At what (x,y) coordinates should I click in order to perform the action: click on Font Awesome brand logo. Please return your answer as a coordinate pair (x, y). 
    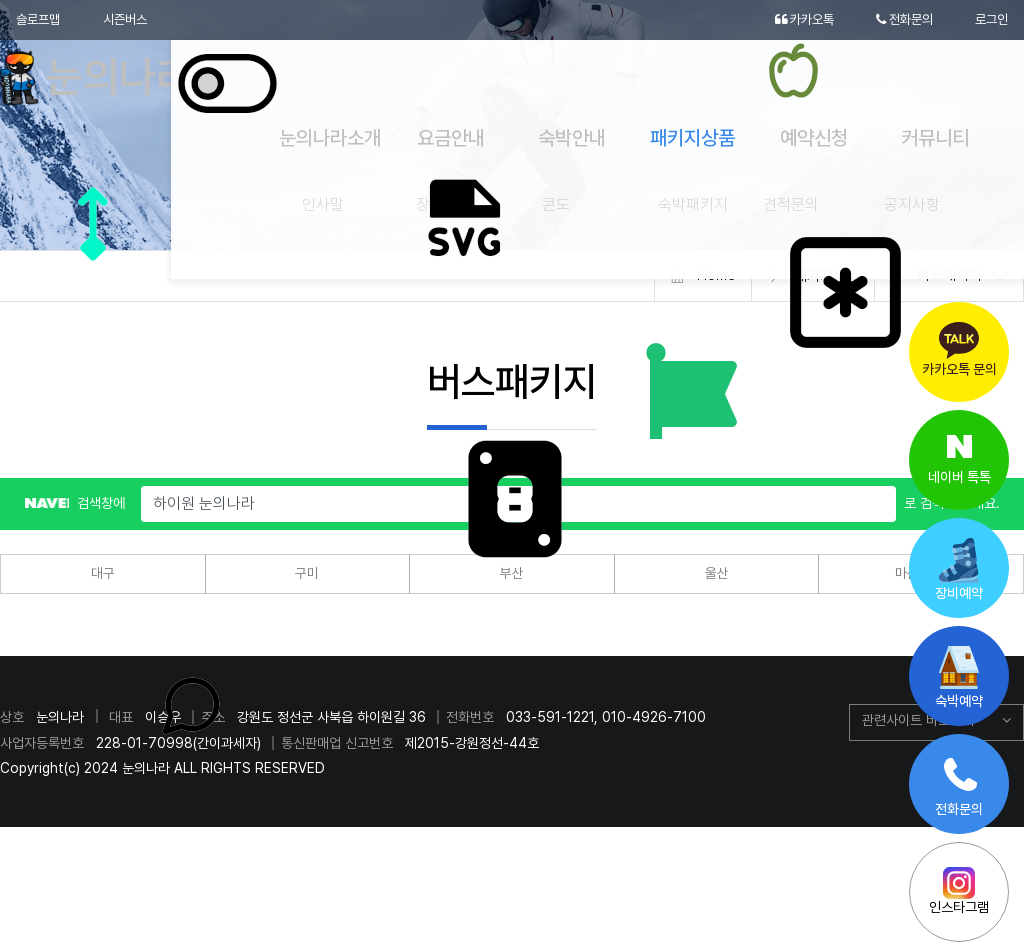
    Looking at the image, I should click on (692, 391).